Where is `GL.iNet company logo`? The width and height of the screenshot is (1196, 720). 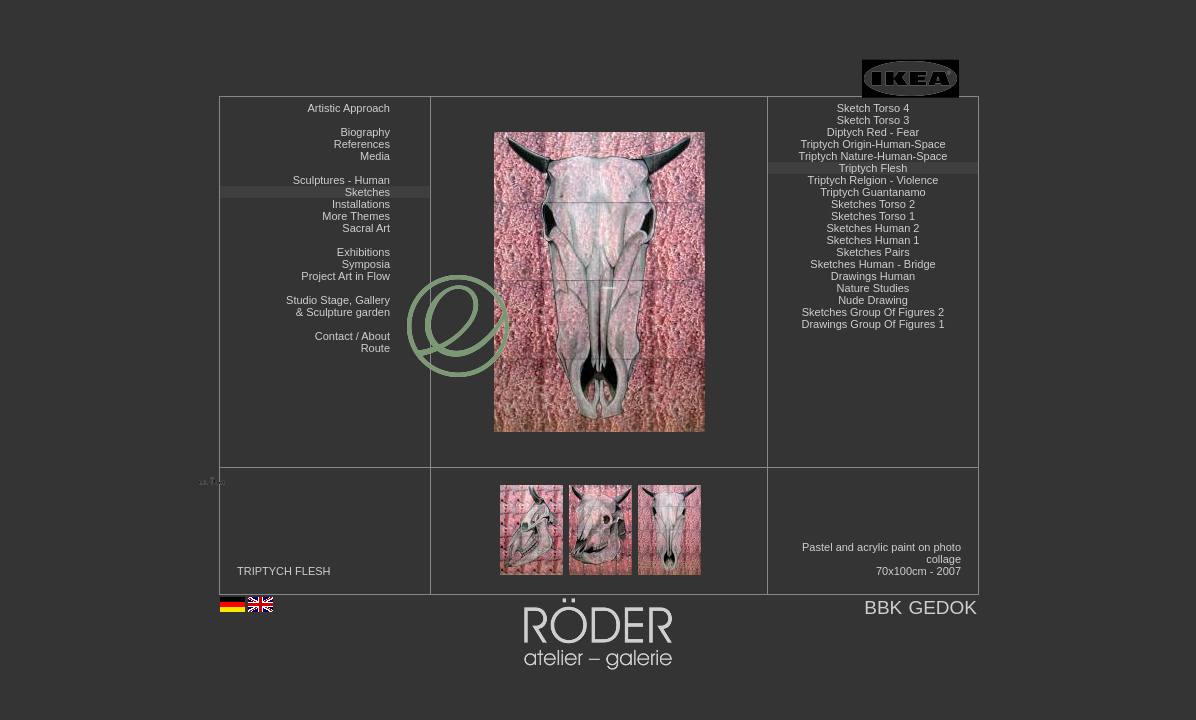 GL.iNet company logo is located at coordinates (212, 481).